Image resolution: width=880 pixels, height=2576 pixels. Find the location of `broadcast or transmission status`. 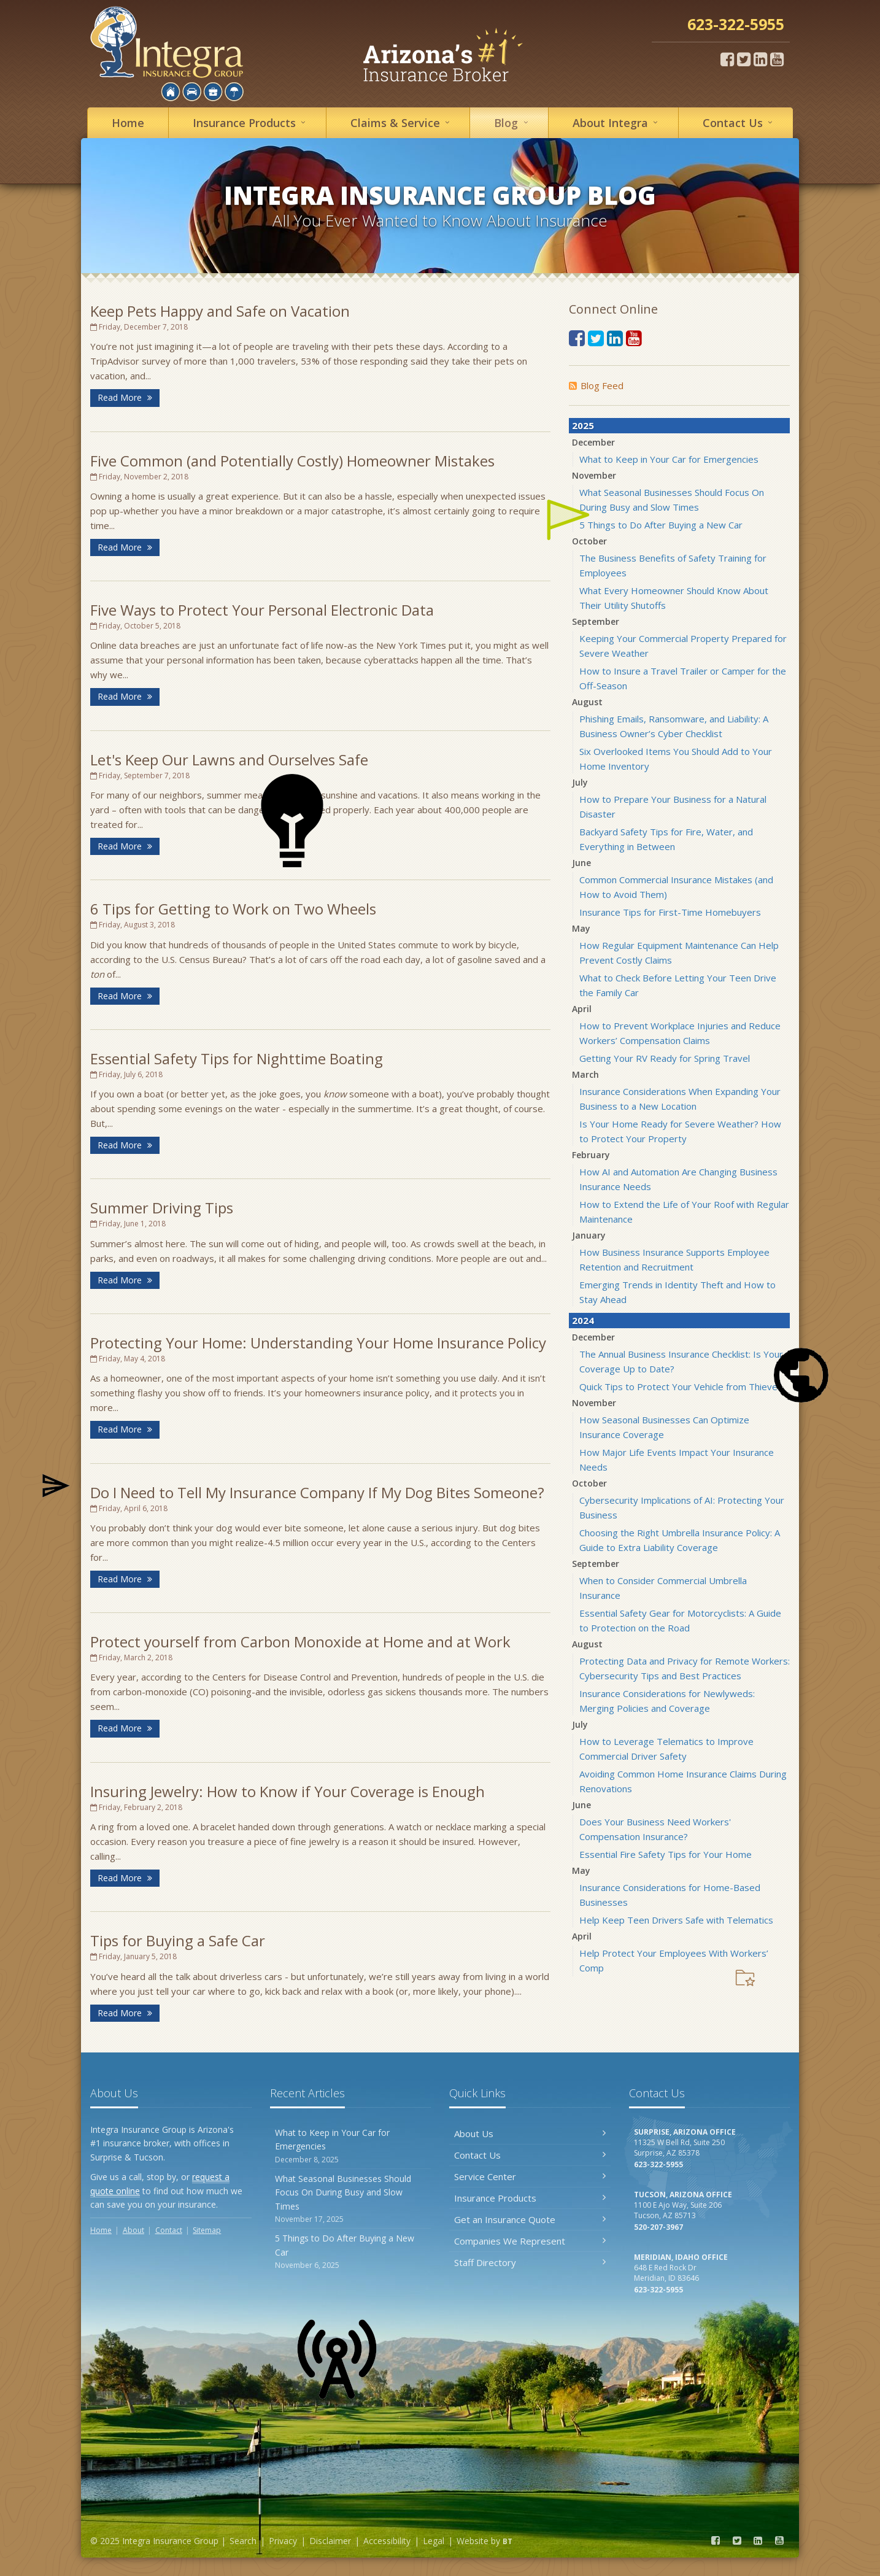

broadcast or transmission status is located at coordinates (337, 2359).